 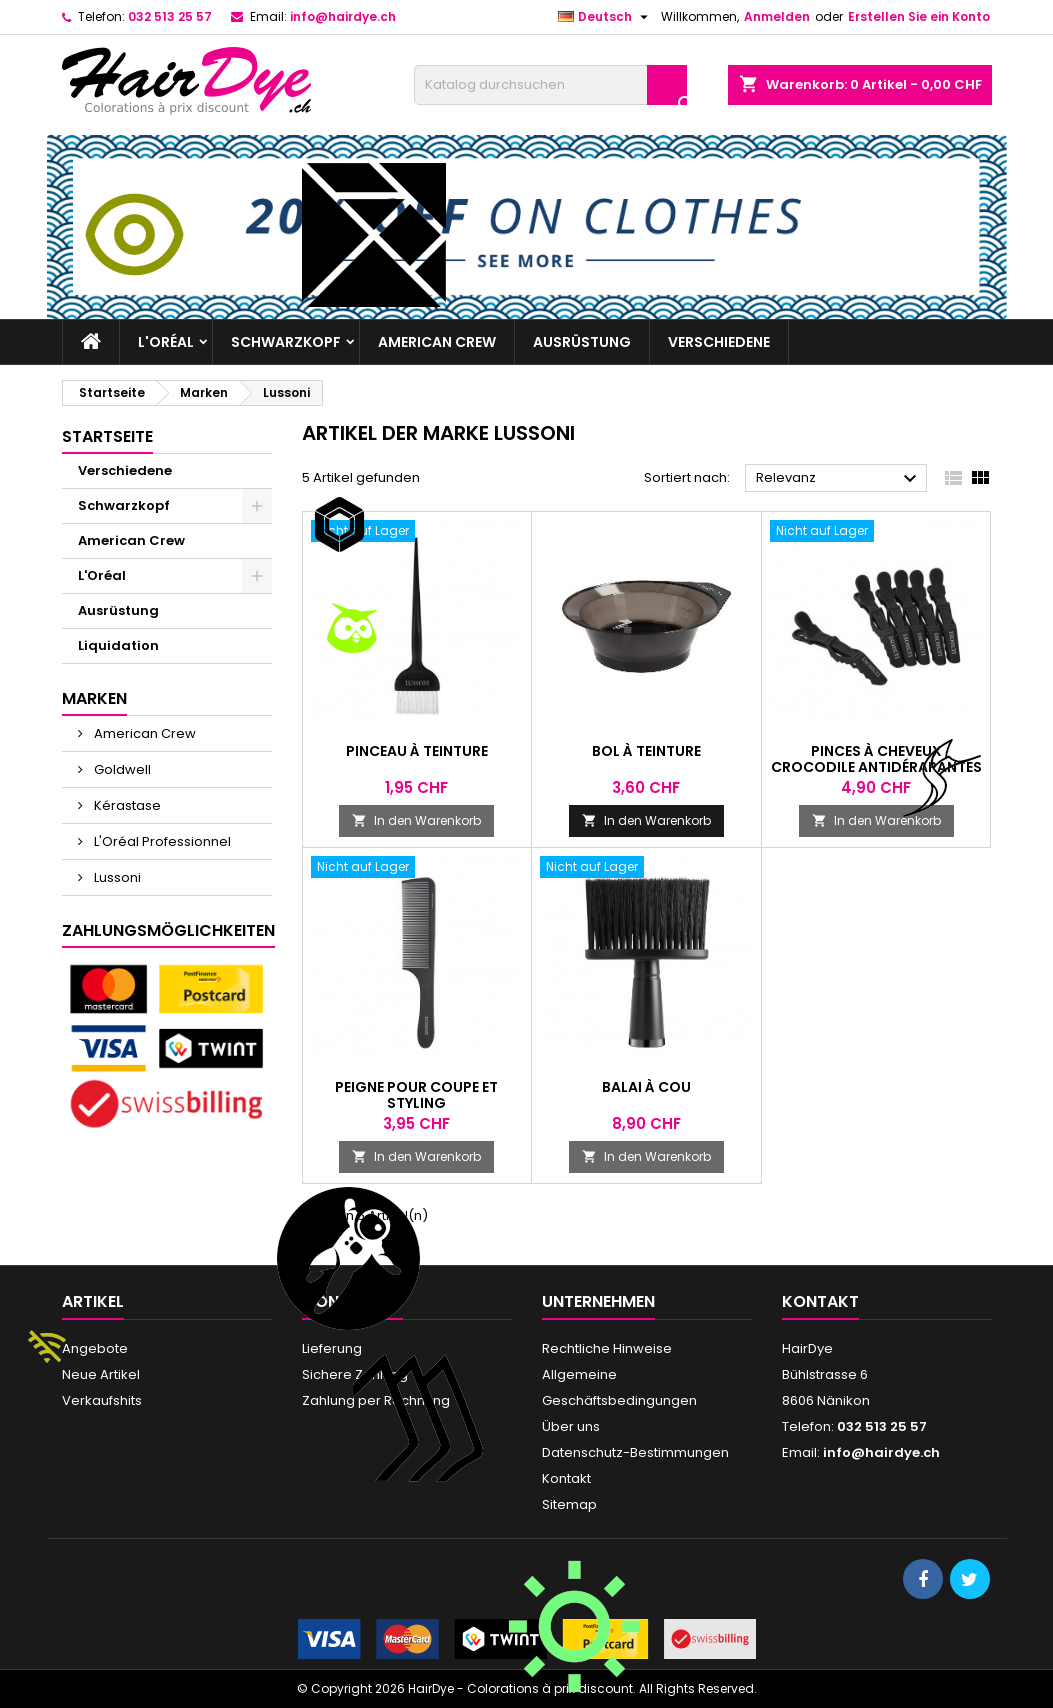 What do you see at coordinates (374, 235) in the screenshot?
I see `elm programming language logo` at bounding box center [374, 235].